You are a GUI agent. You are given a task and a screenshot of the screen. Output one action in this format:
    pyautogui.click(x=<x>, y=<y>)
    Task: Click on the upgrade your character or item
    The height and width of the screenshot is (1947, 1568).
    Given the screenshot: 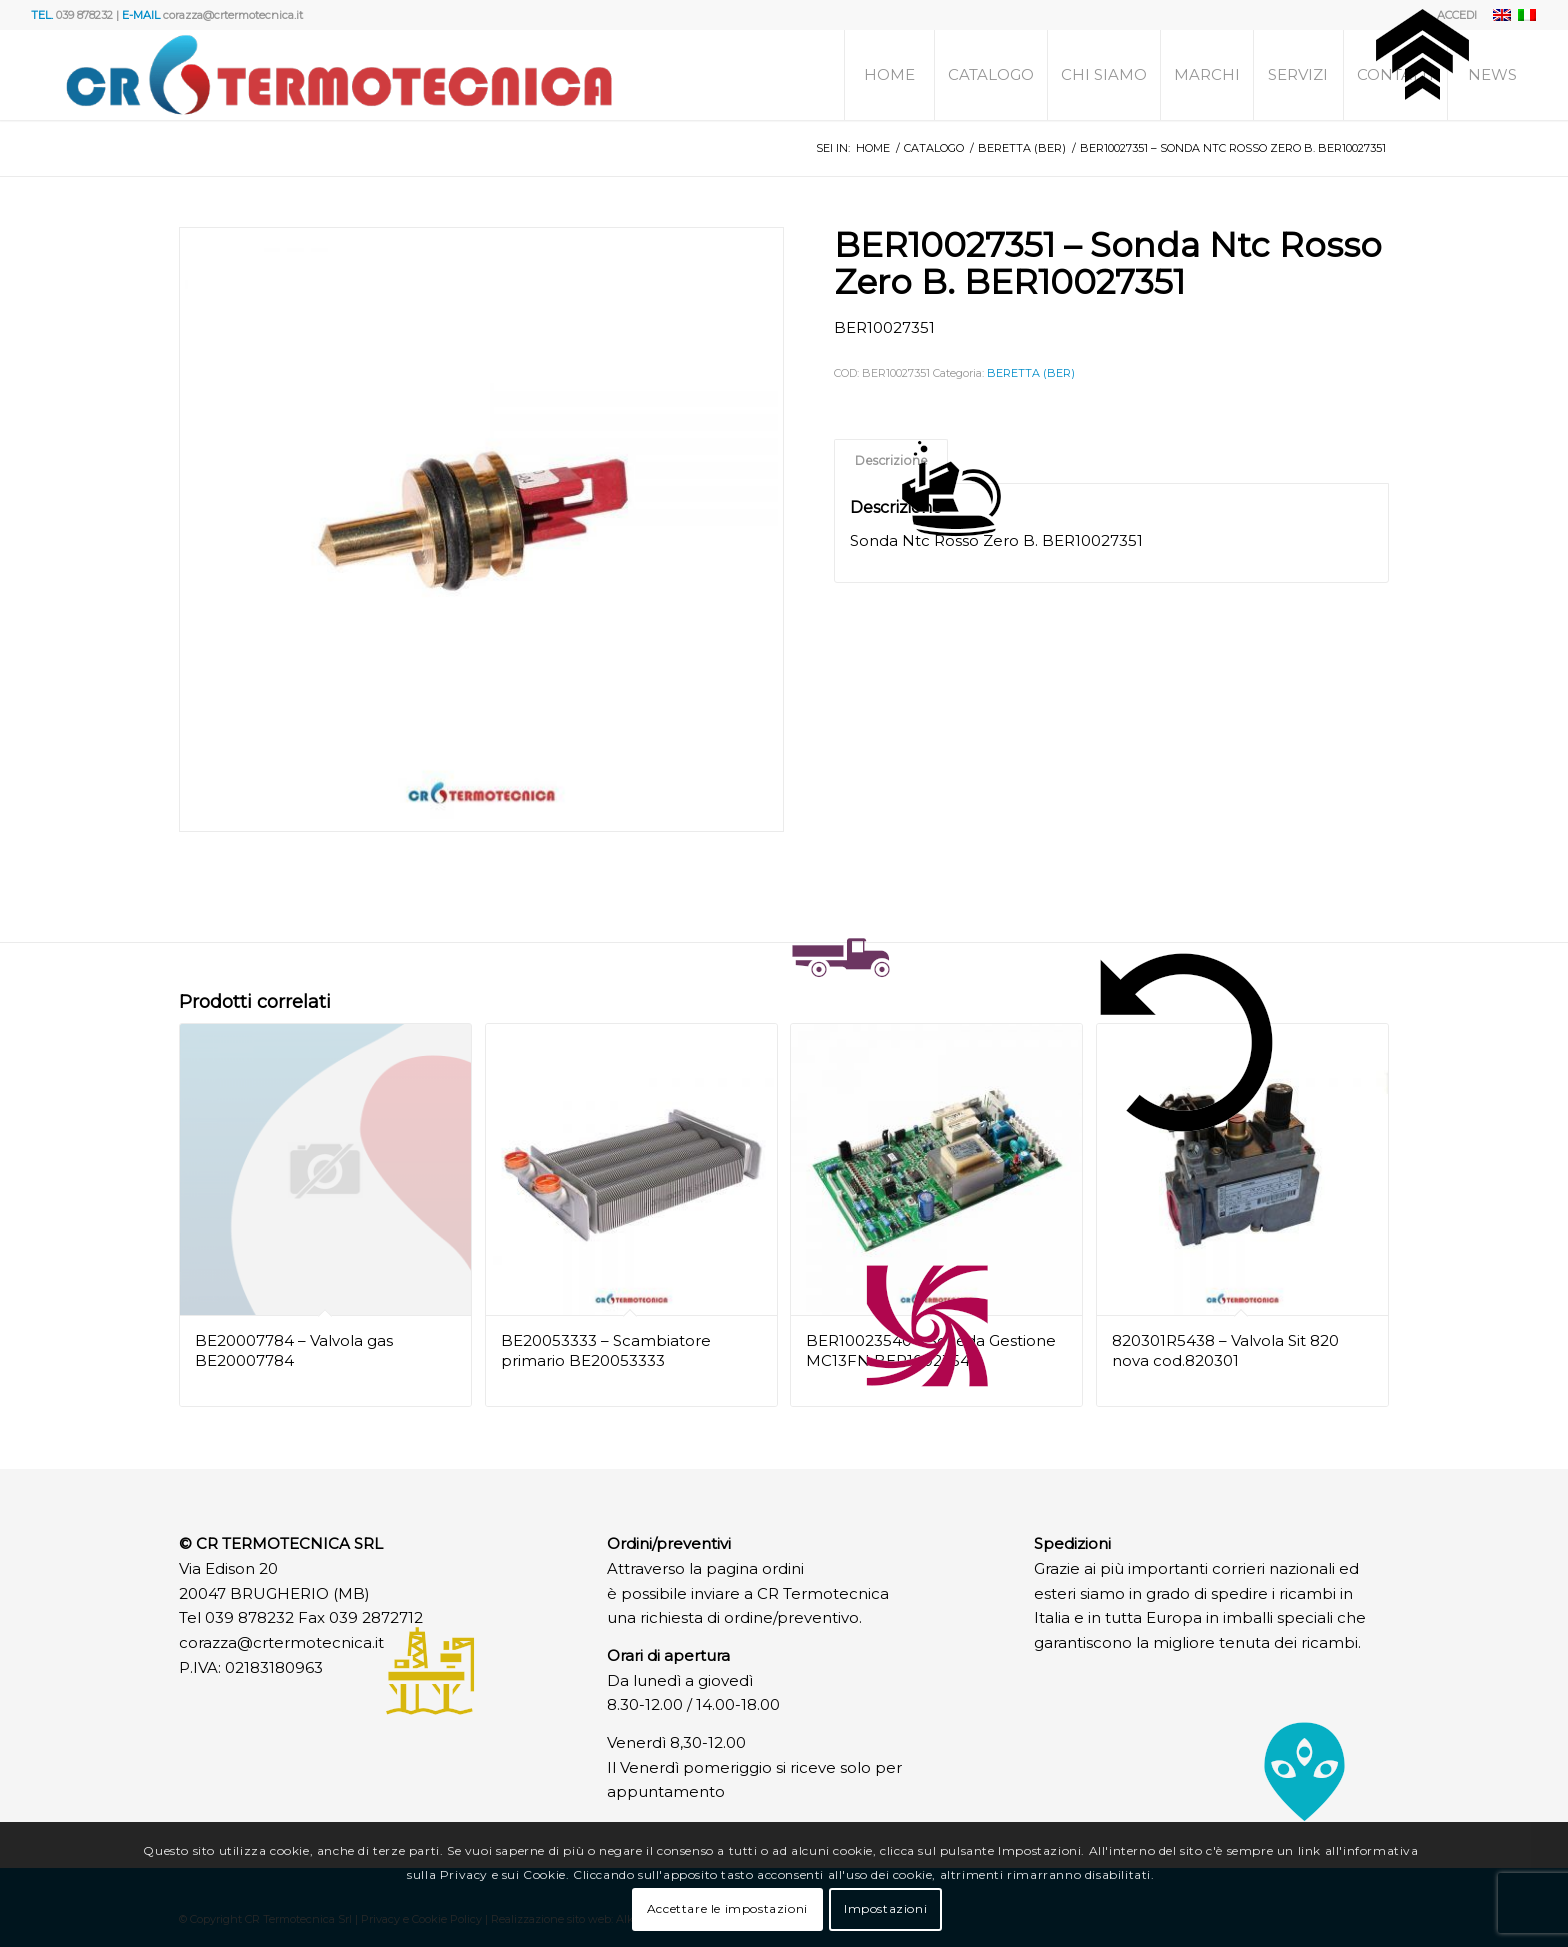 What is the action you would take?
    pyautogui.click(x=1422, y=54)
    